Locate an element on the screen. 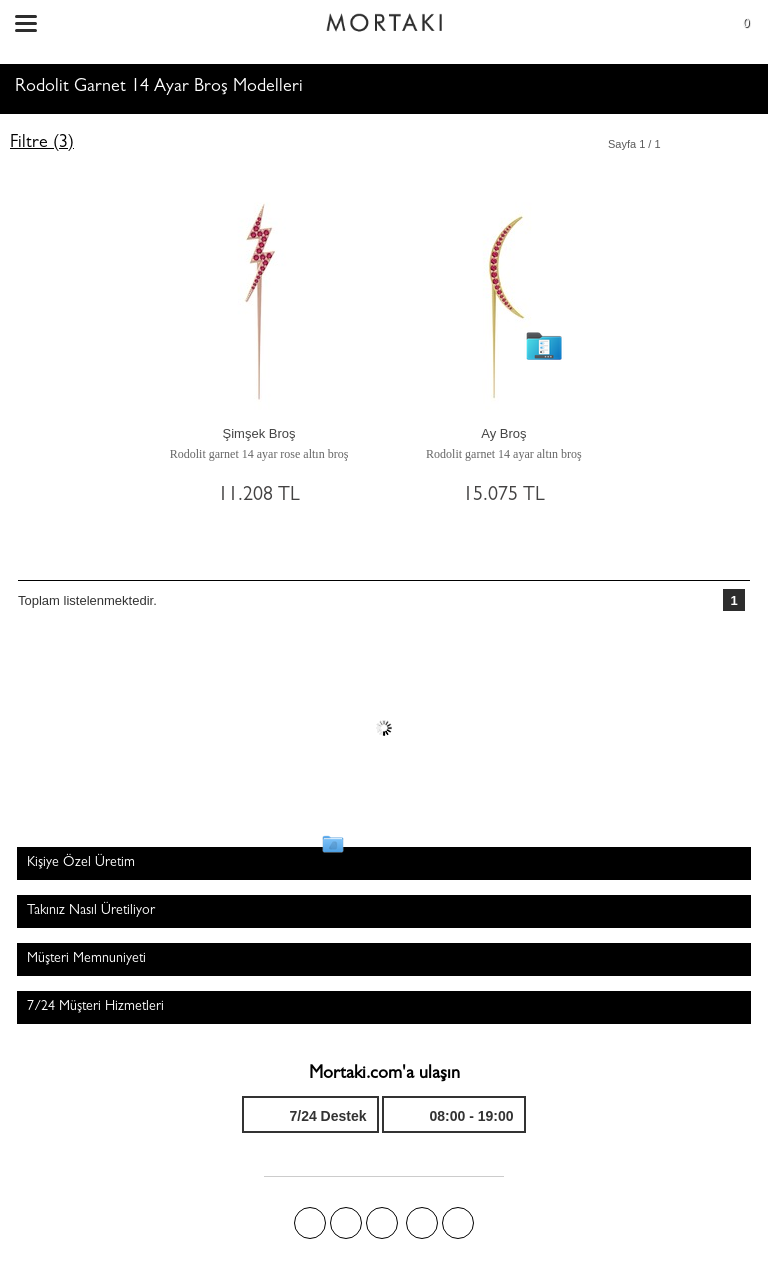 This screenshot has width=768, height=1274. open affinity publisher project folder is located at coordinates (333, 844).